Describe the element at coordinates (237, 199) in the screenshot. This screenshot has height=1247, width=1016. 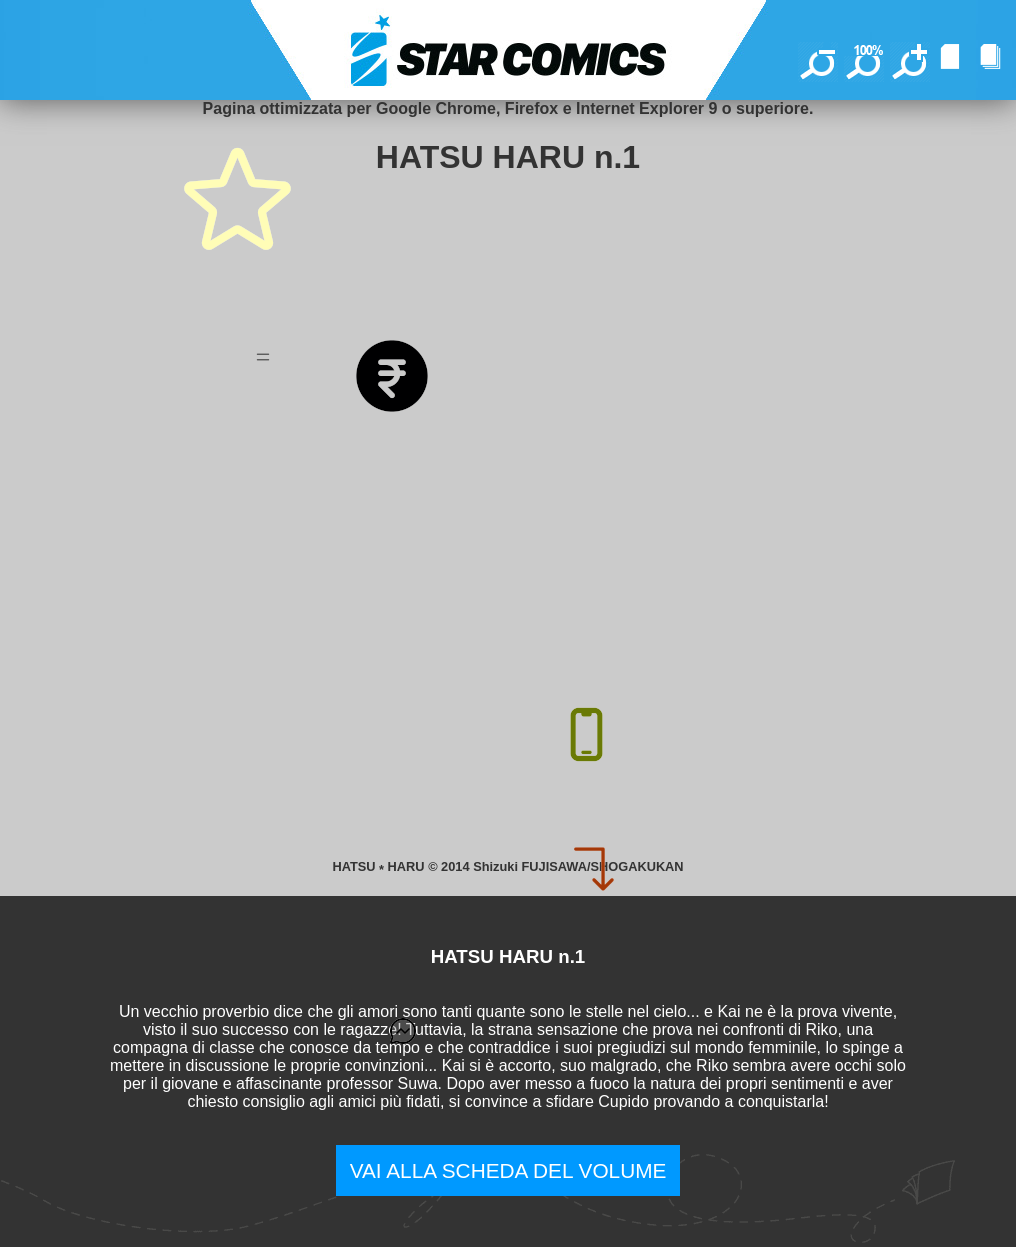
I see `add item to favorites` at that location.